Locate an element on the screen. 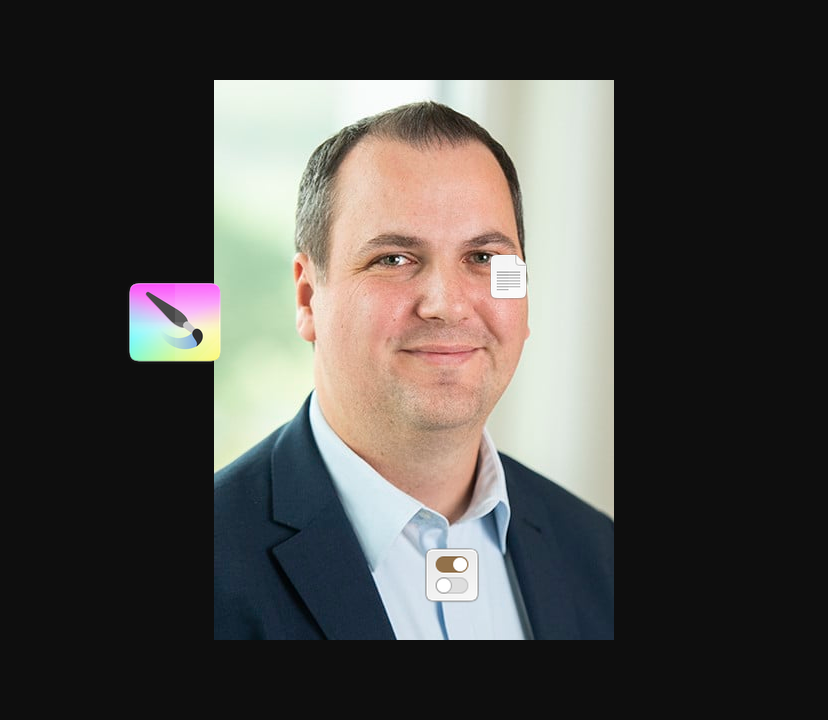 Image resolution: width=828 pixels, height=720 pixels. open a text file is located at coordinates (508, 276).